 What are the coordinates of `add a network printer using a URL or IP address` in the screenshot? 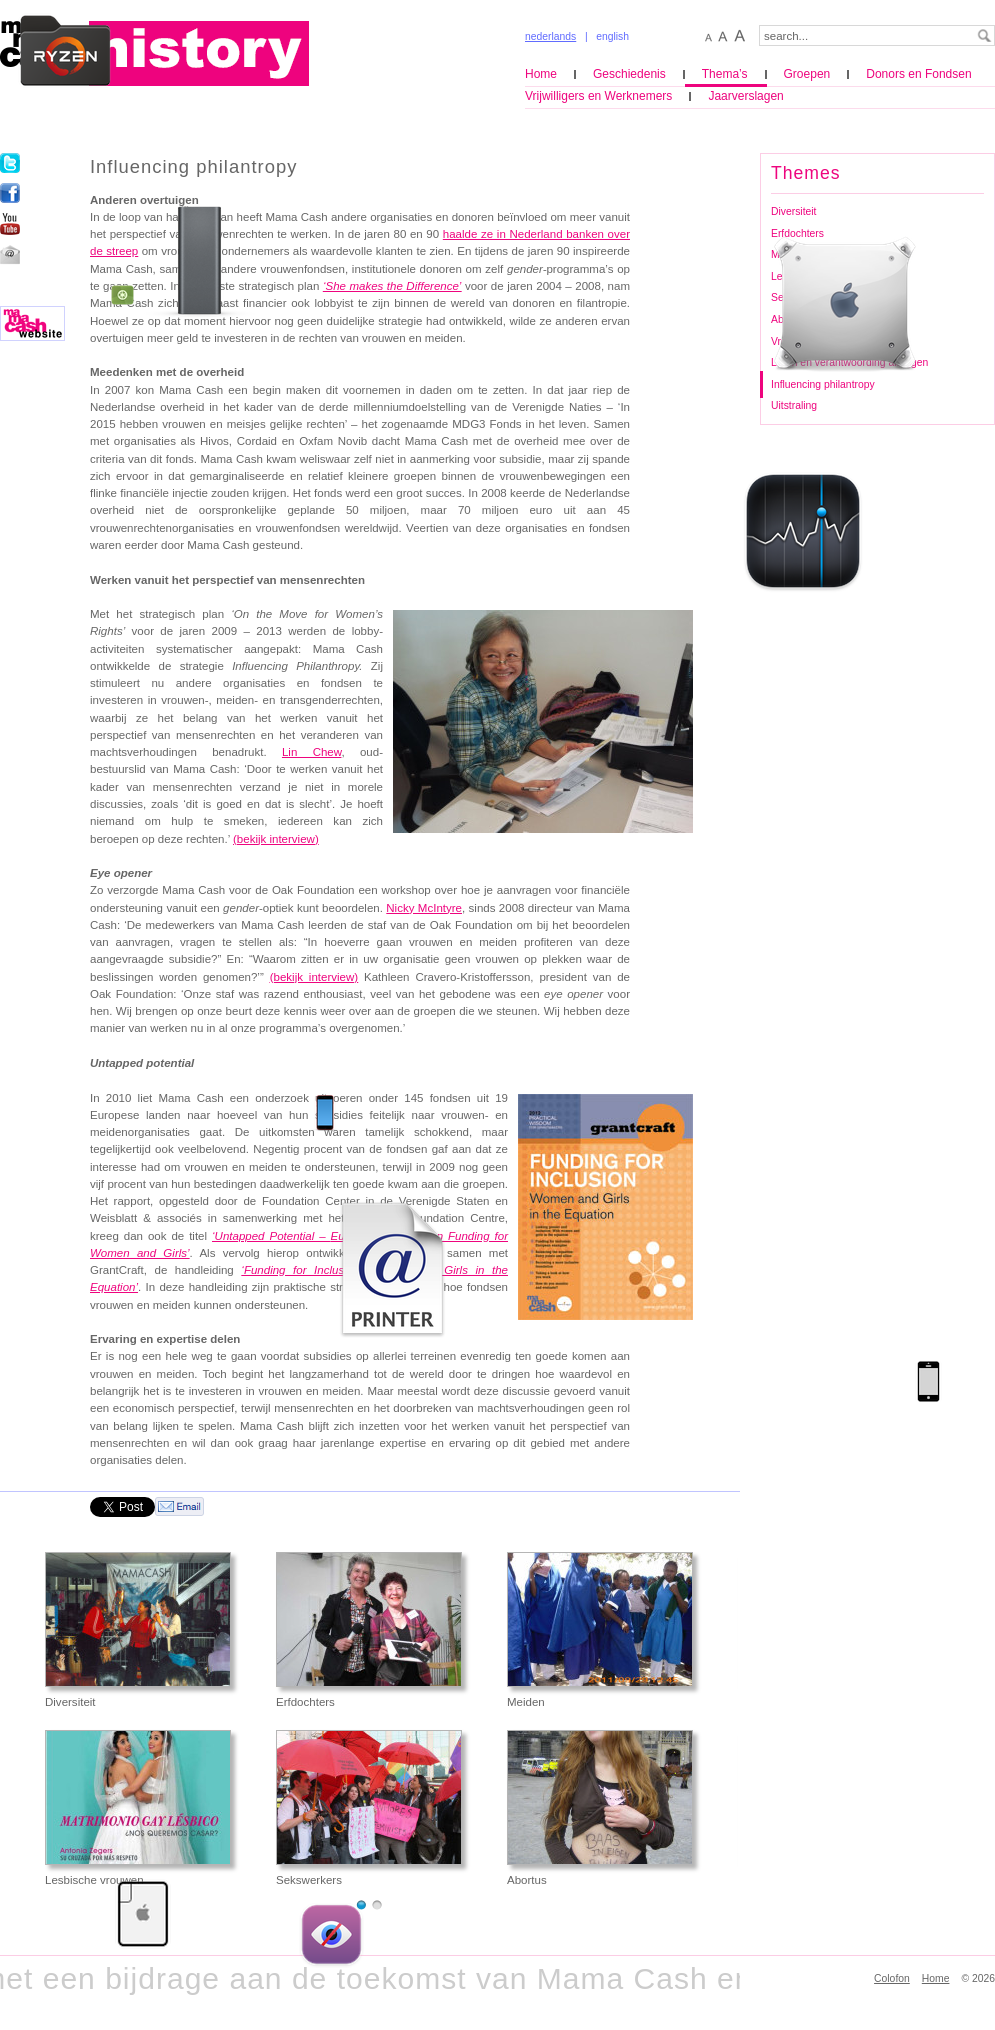 It's located at (392, 1271).